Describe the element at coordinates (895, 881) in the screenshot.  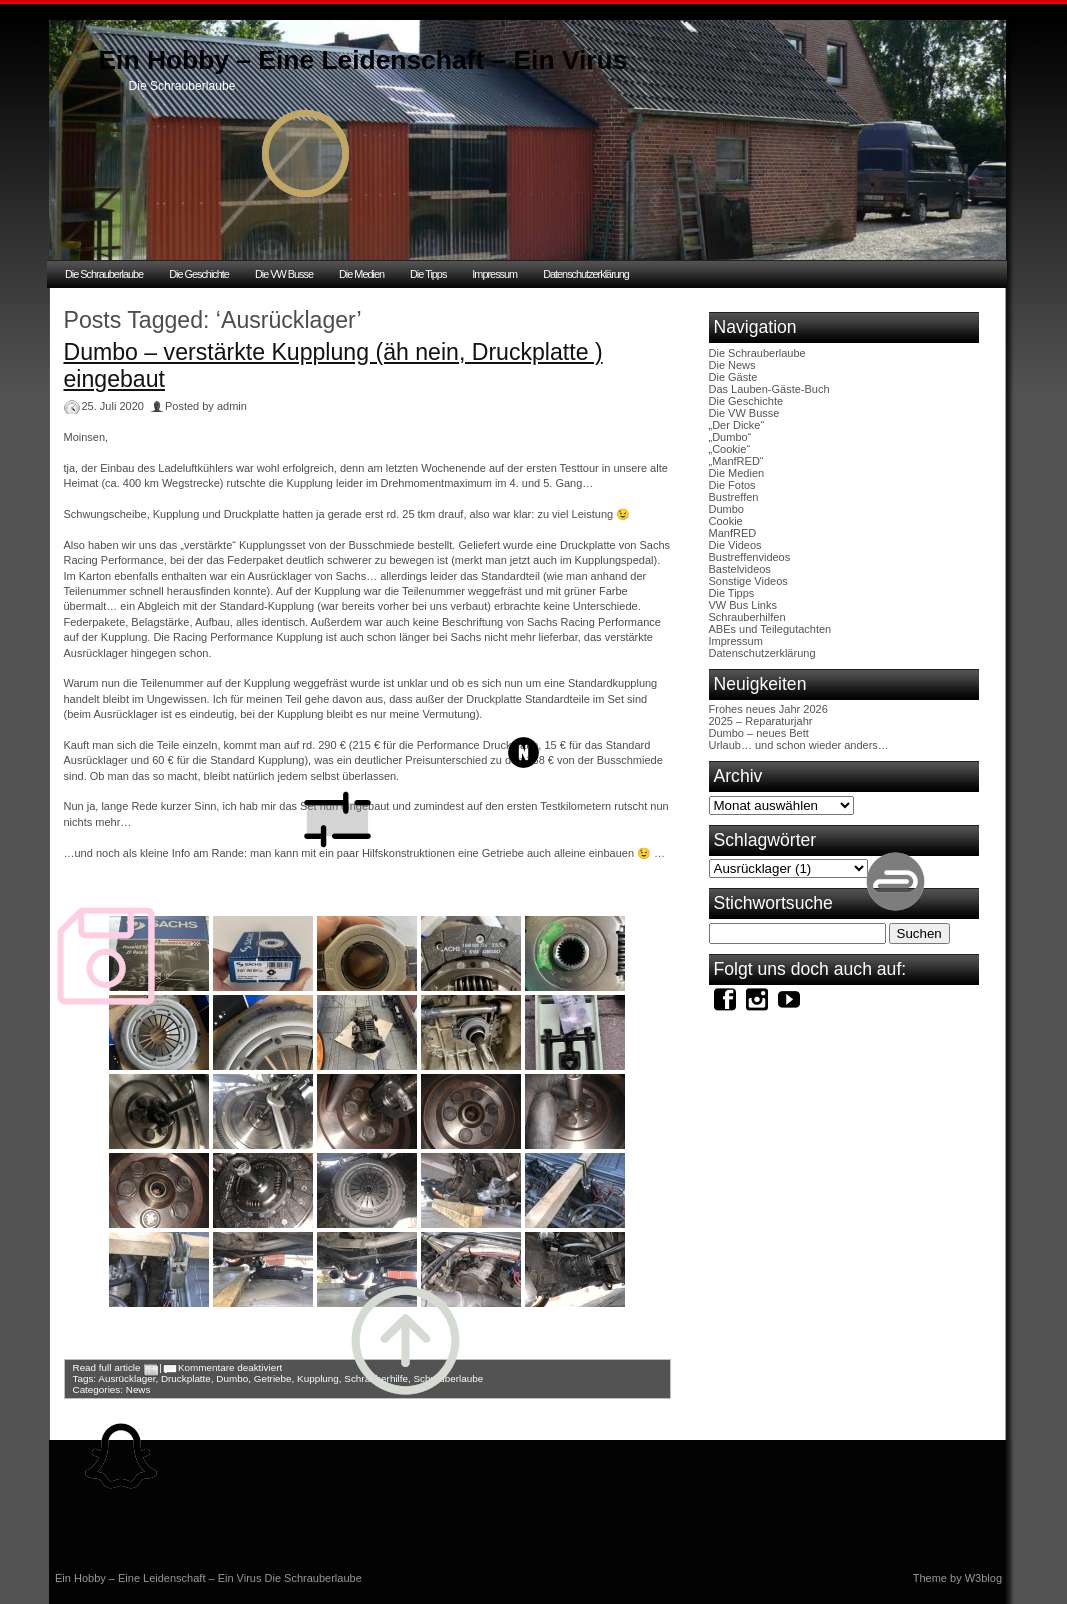
I see `attach a file to your message` at that location.